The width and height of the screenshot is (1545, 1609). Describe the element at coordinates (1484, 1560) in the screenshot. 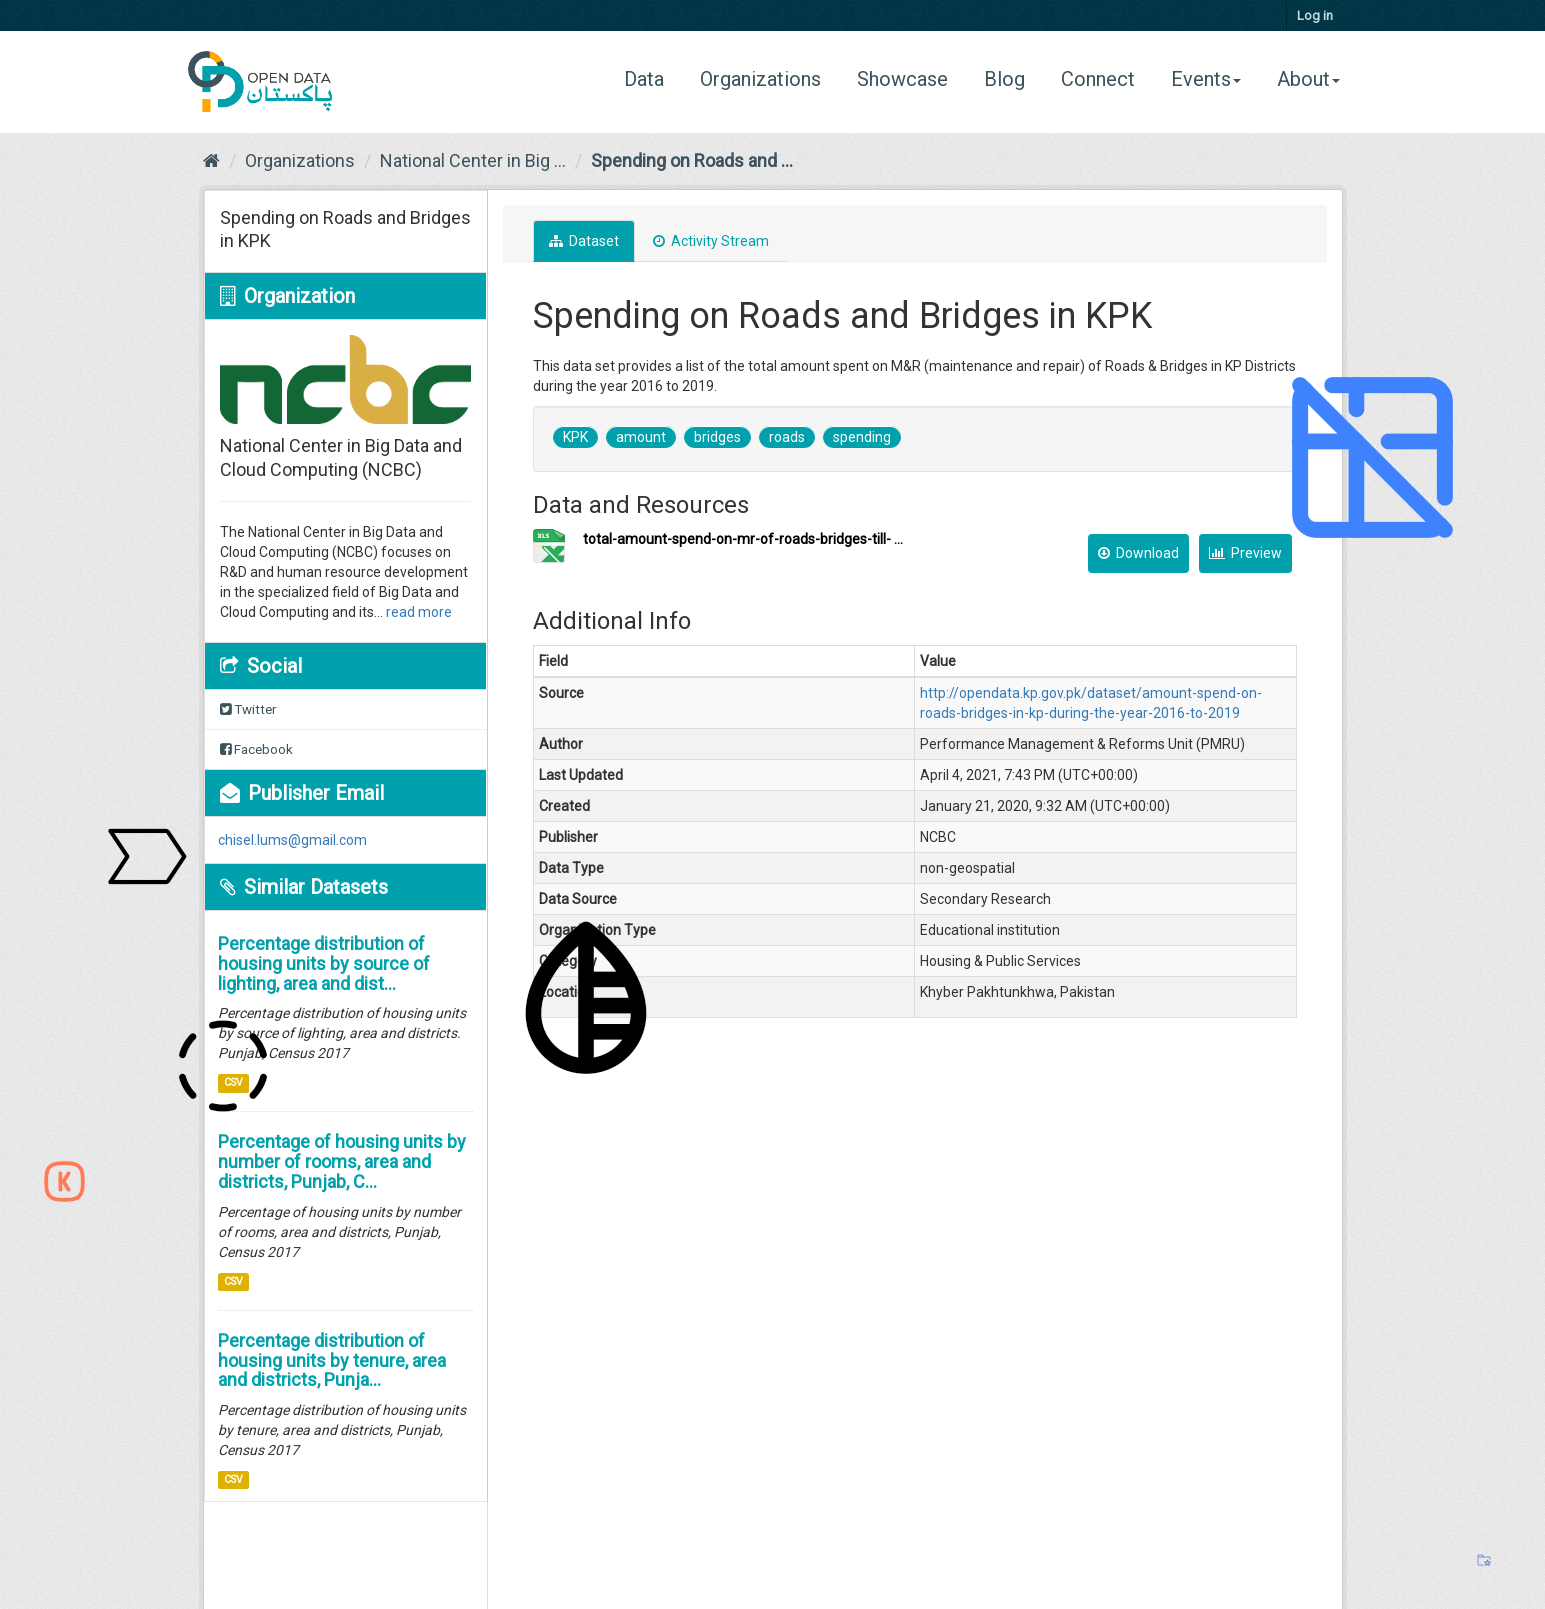

I see `access your starred or favorite folder` at that location.